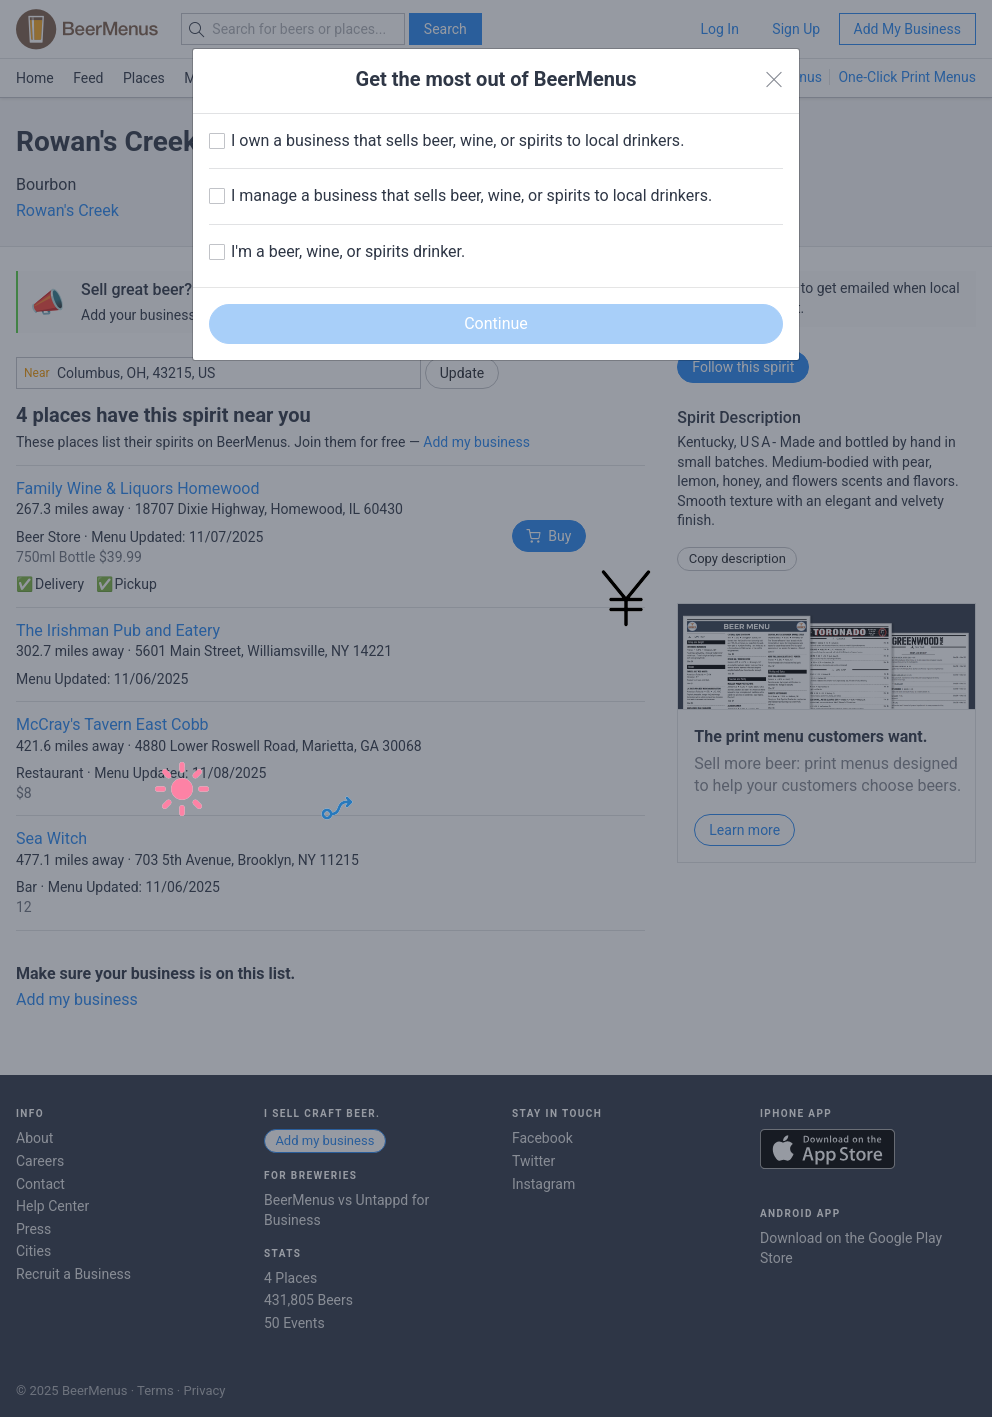 The width and height of the screenshot is (992, 1417). I want to click on view prices in japanese yen, so click(626, 597).